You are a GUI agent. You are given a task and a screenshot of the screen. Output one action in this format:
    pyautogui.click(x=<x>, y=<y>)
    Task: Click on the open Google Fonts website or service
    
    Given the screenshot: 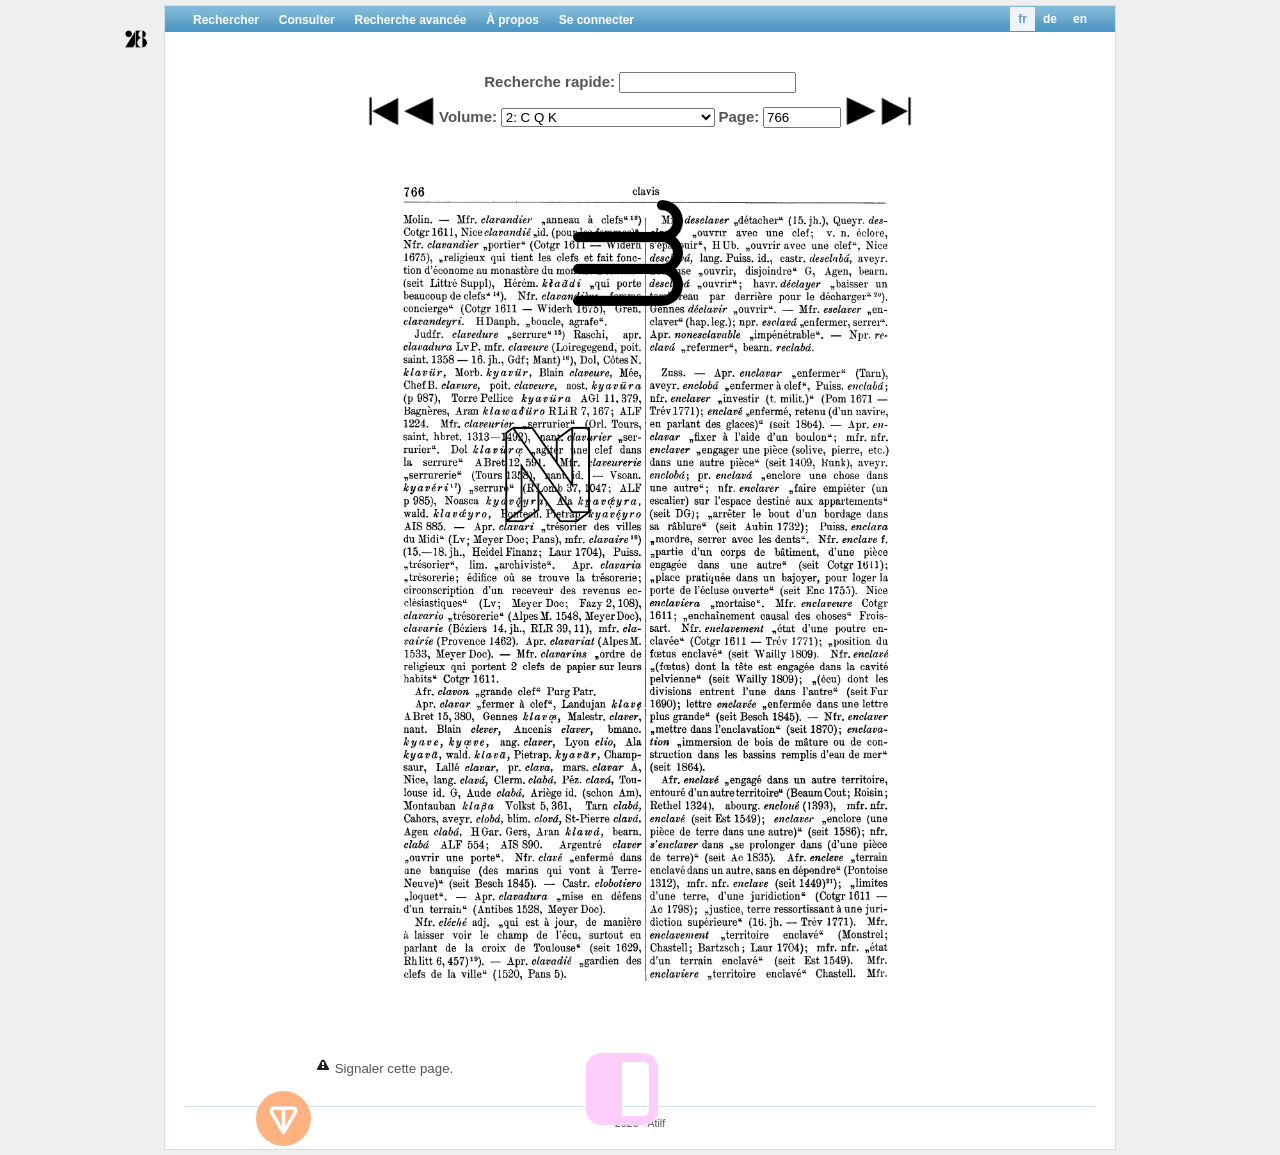 What is the action you would take?
    pyautogui.click(x=136, y=39)
    